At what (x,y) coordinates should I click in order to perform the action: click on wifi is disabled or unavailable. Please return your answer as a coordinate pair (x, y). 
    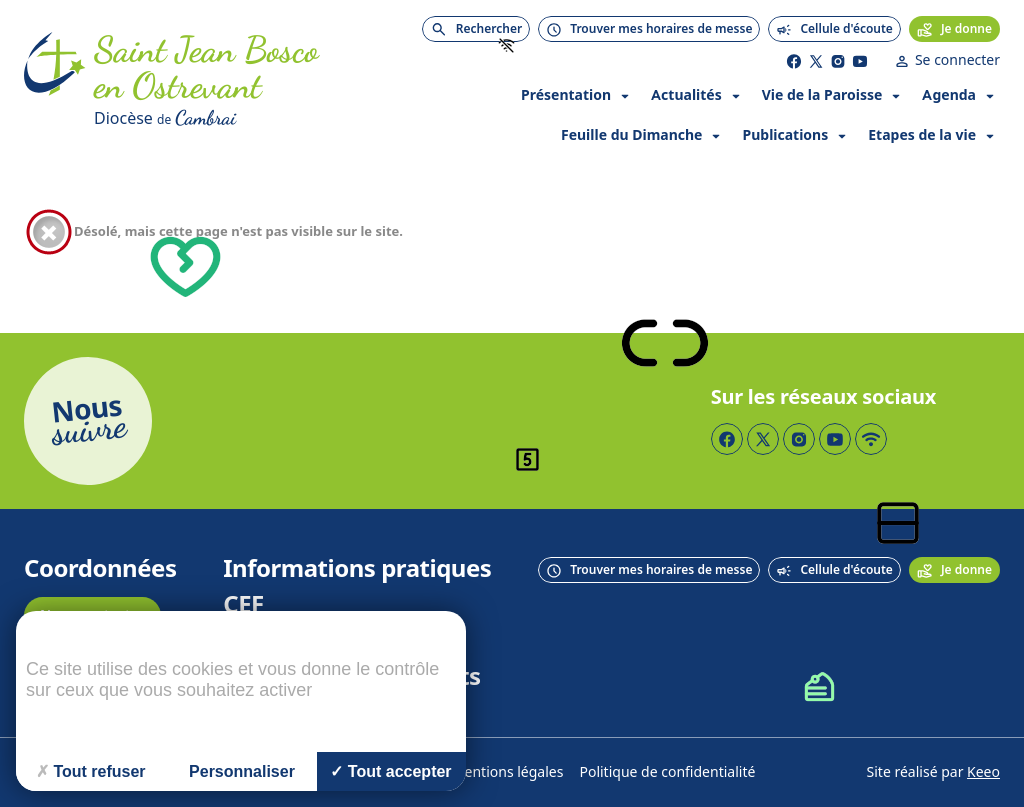
    Looking at the image, I should click on (506, 45).